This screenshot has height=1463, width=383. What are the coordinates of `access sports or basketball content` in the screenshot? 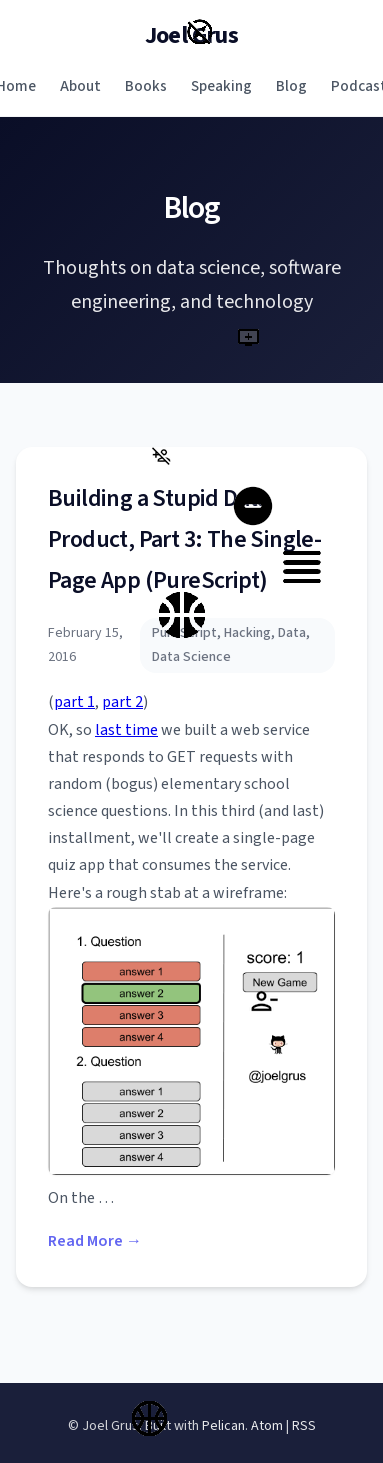 It's located at (149, 1418).